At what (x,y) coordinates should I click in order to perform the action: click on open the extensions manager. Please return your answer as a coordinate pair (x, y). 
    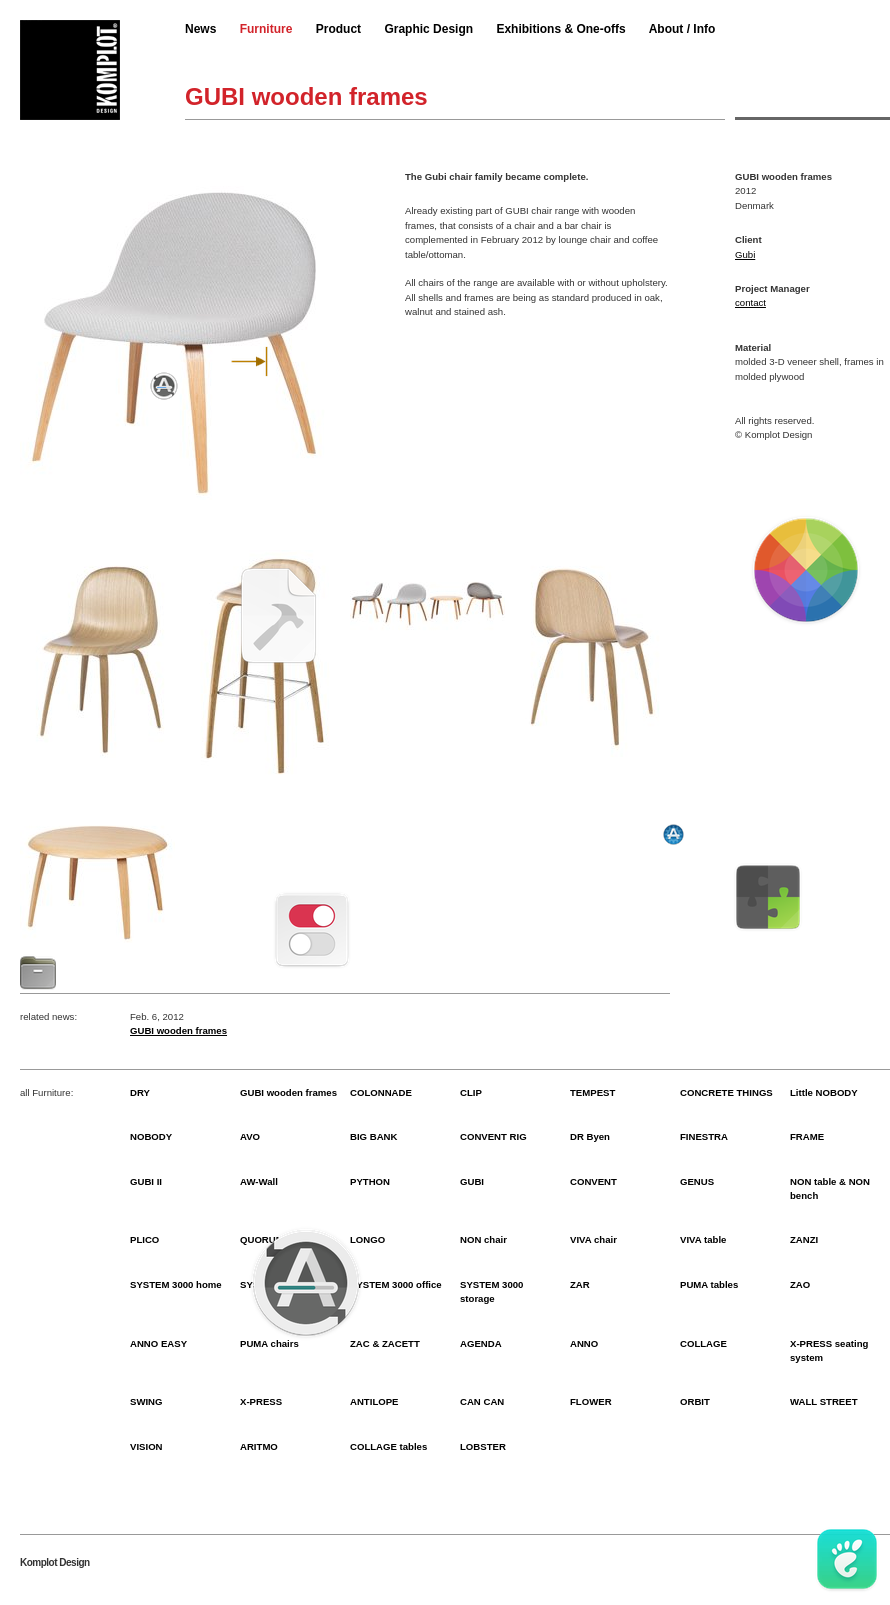
    Looking at the image, I should click on (768, 897).